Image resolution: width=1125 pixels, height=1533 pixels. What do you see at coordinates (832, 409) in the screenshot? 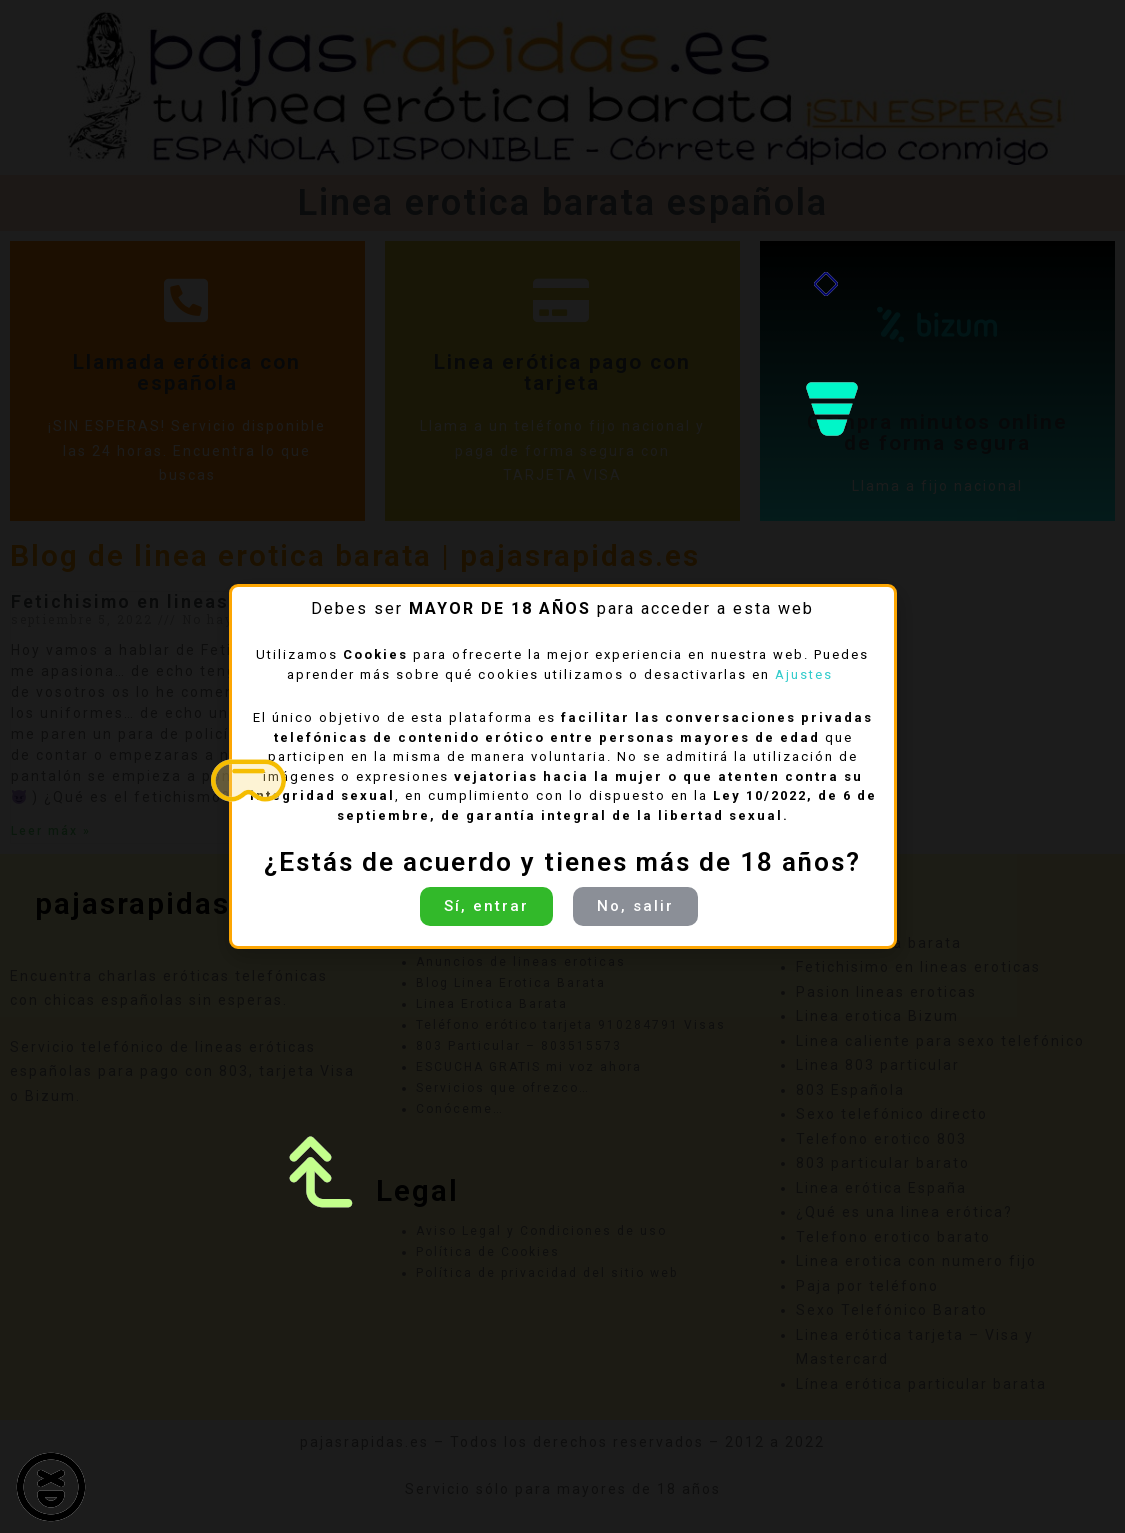
I see `view sales funnel analytics` at bounding box center [832, 409].